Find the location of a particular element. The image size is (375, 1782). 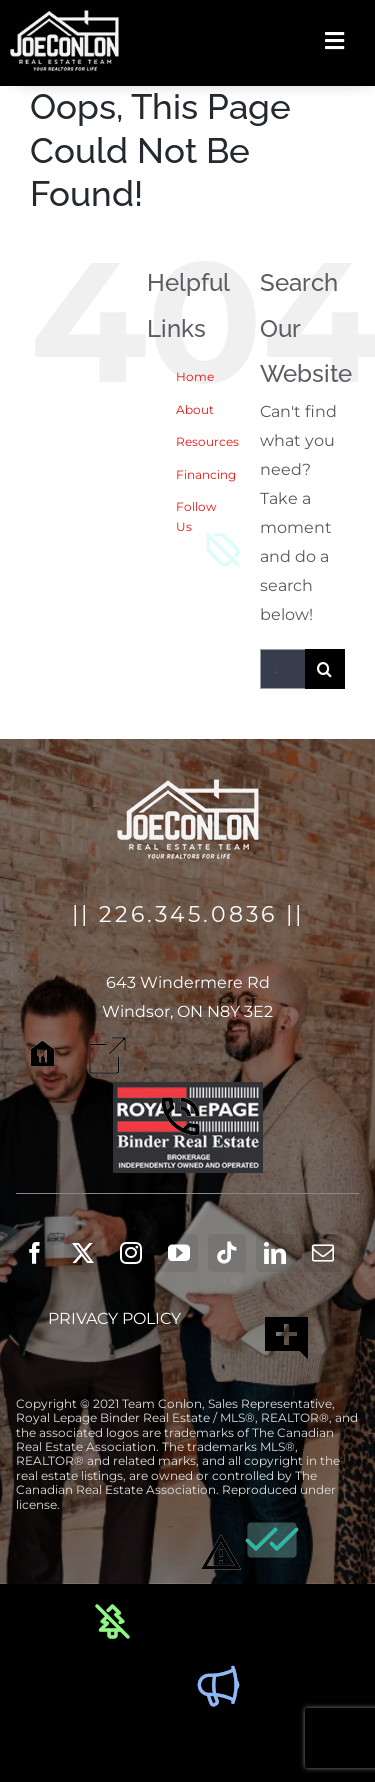

indicates a warning or potential issue is located at coordinates (221, 1553).